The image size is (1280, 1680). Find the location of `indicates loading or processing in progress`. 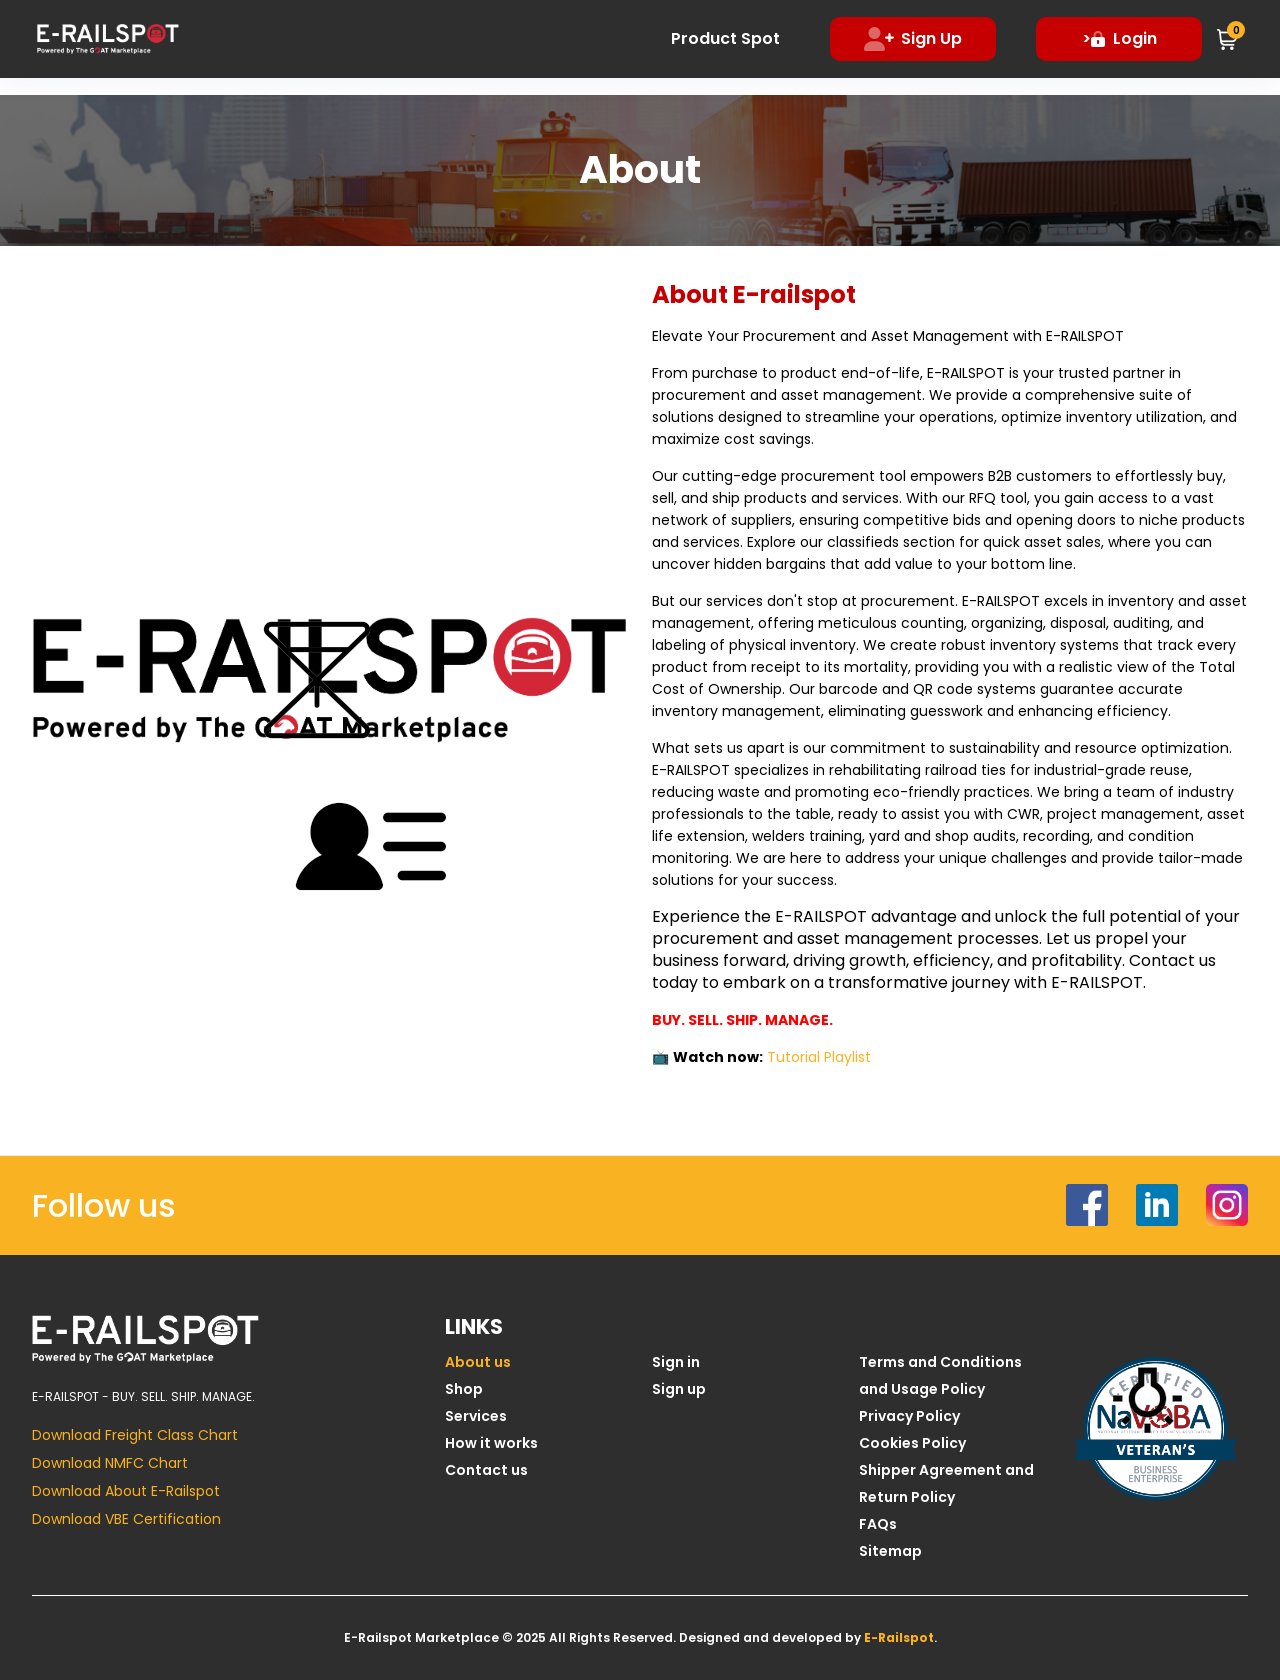

indicates loading or processing in progress is located at coordinates (317, 680).